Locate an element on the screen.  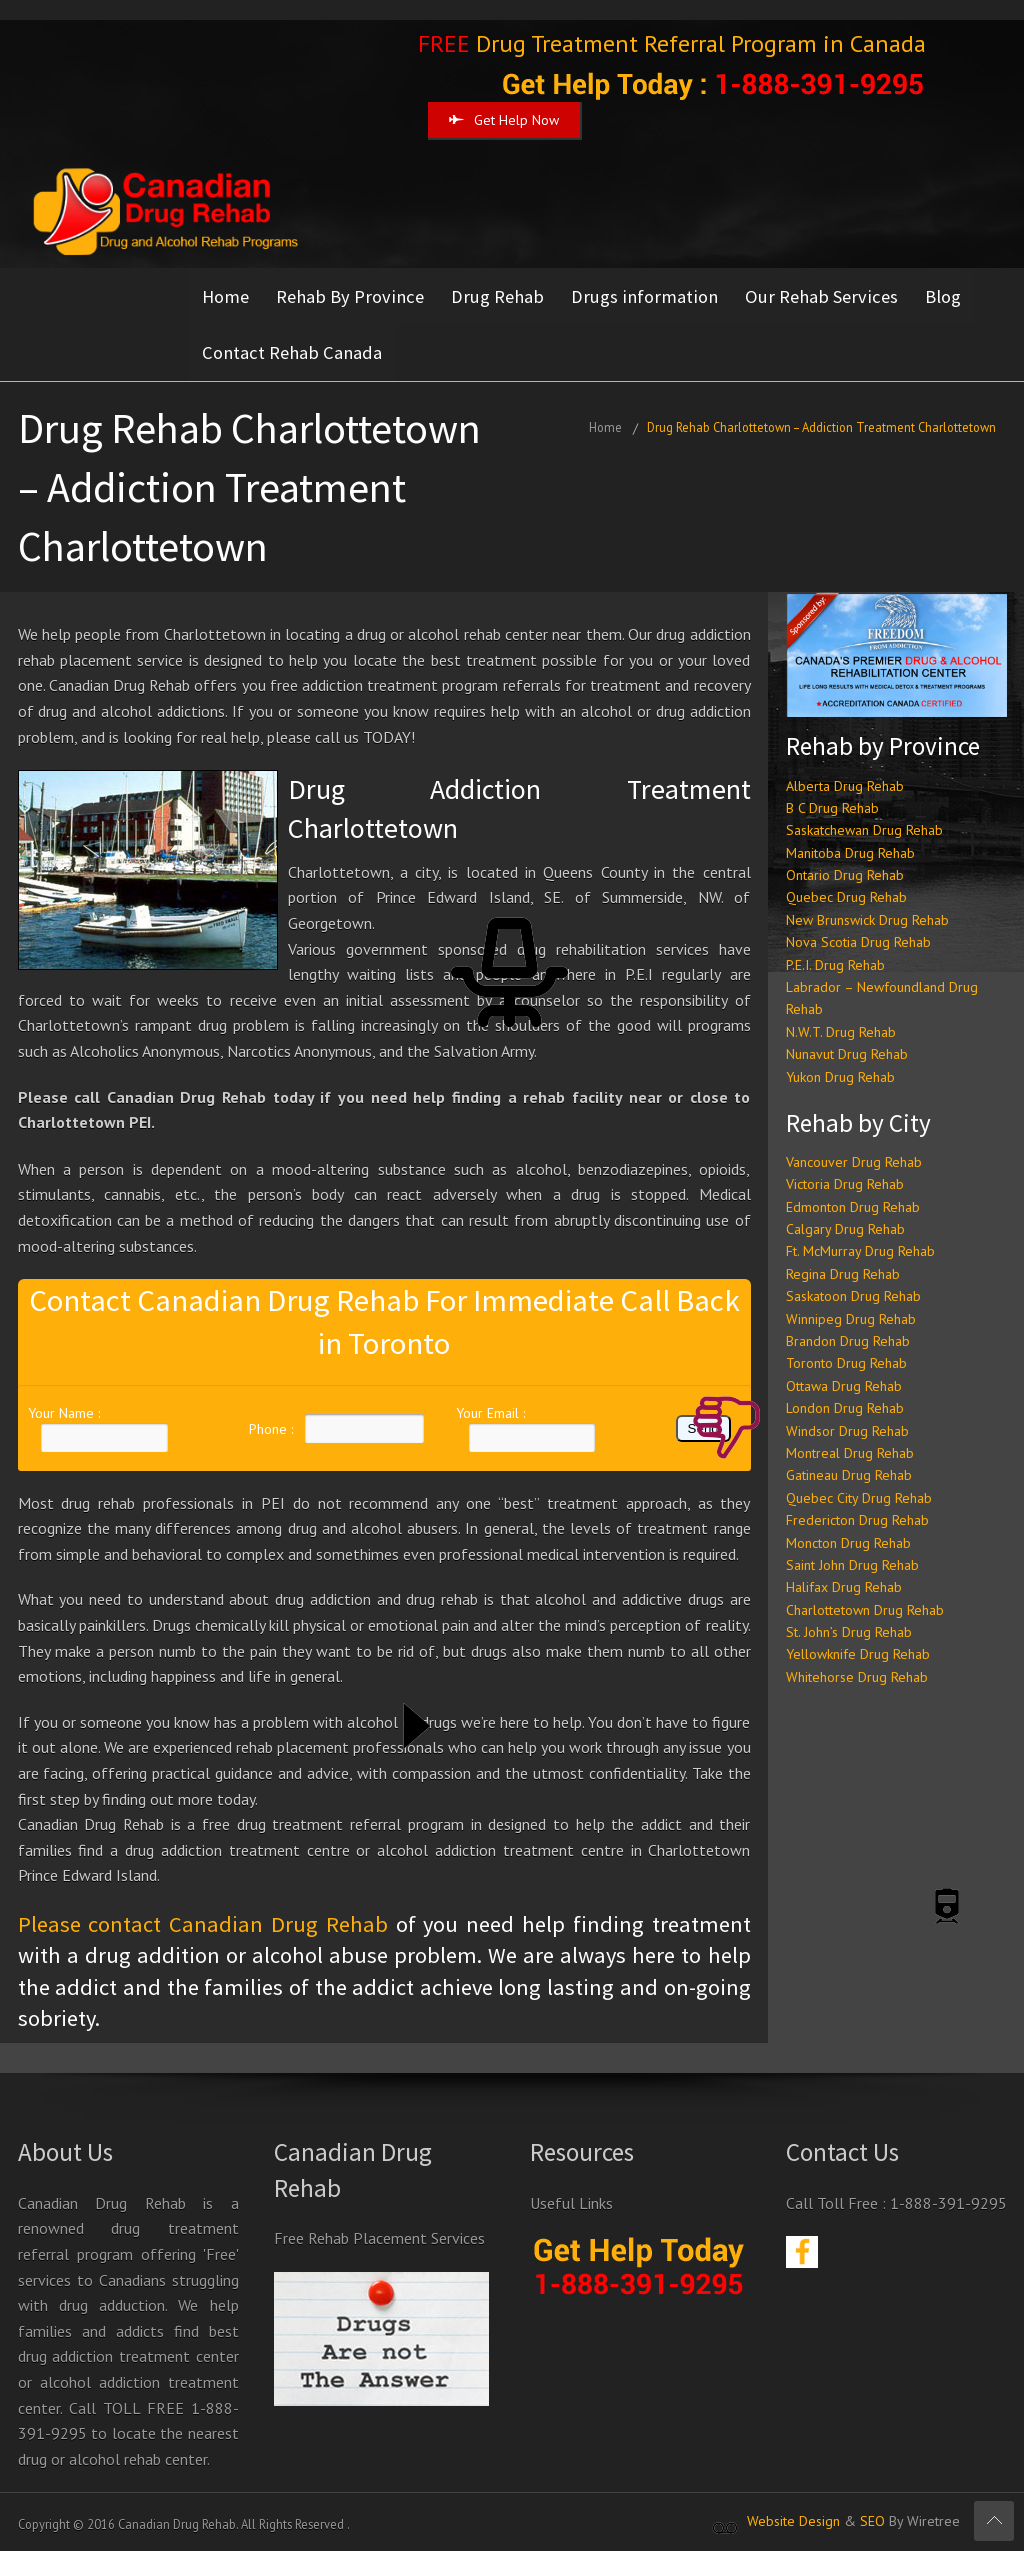
access voicemail messages is located at coordinates (725, 2528).